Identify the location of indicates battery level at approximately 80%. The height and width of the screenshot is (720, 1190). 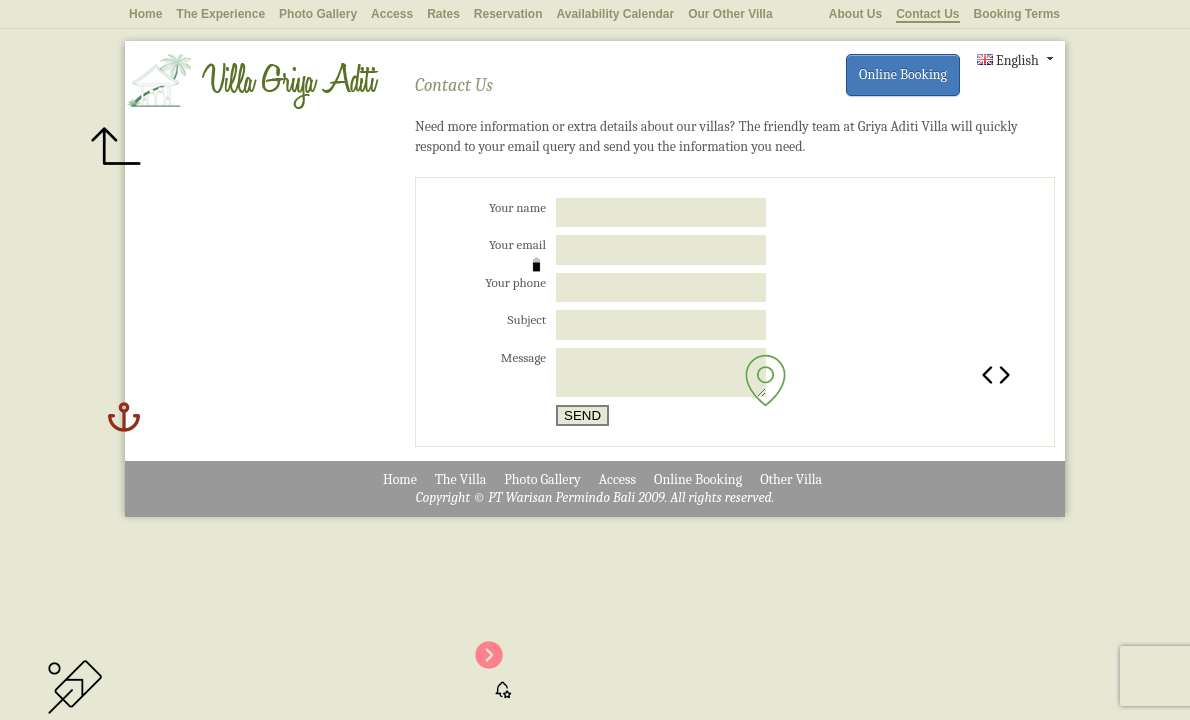
(536, 264).